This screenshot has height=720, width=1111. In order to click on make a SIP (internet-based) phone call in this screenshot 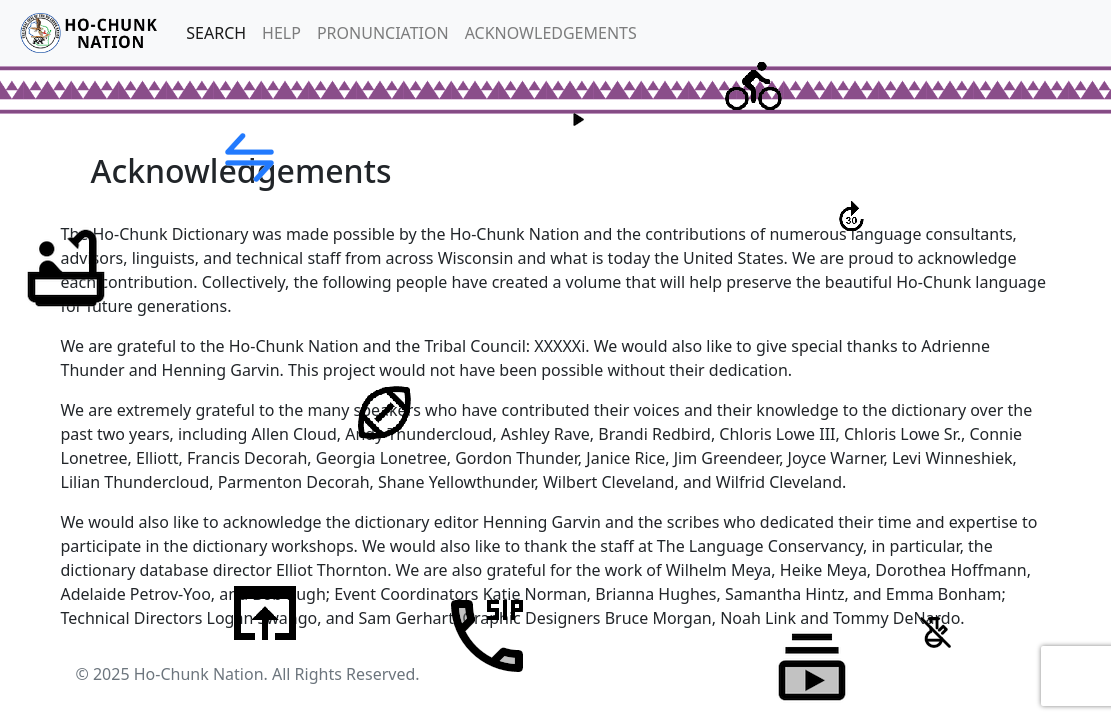, I will do `click(487, 636)`.